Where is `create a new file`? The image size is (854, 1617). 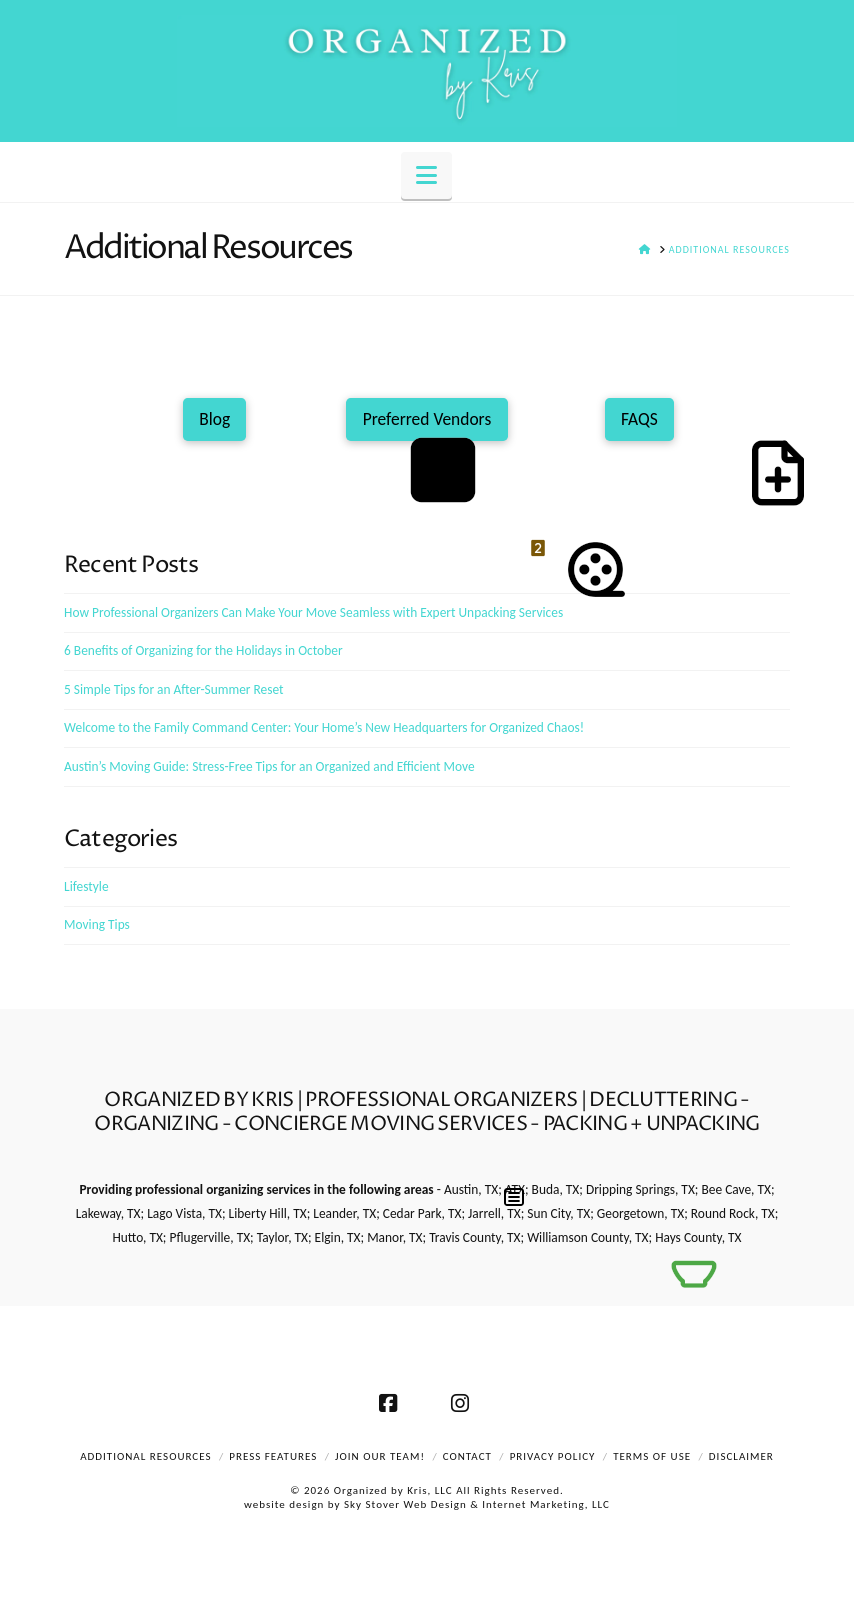 create a new file is located at coordinates (778, 473).